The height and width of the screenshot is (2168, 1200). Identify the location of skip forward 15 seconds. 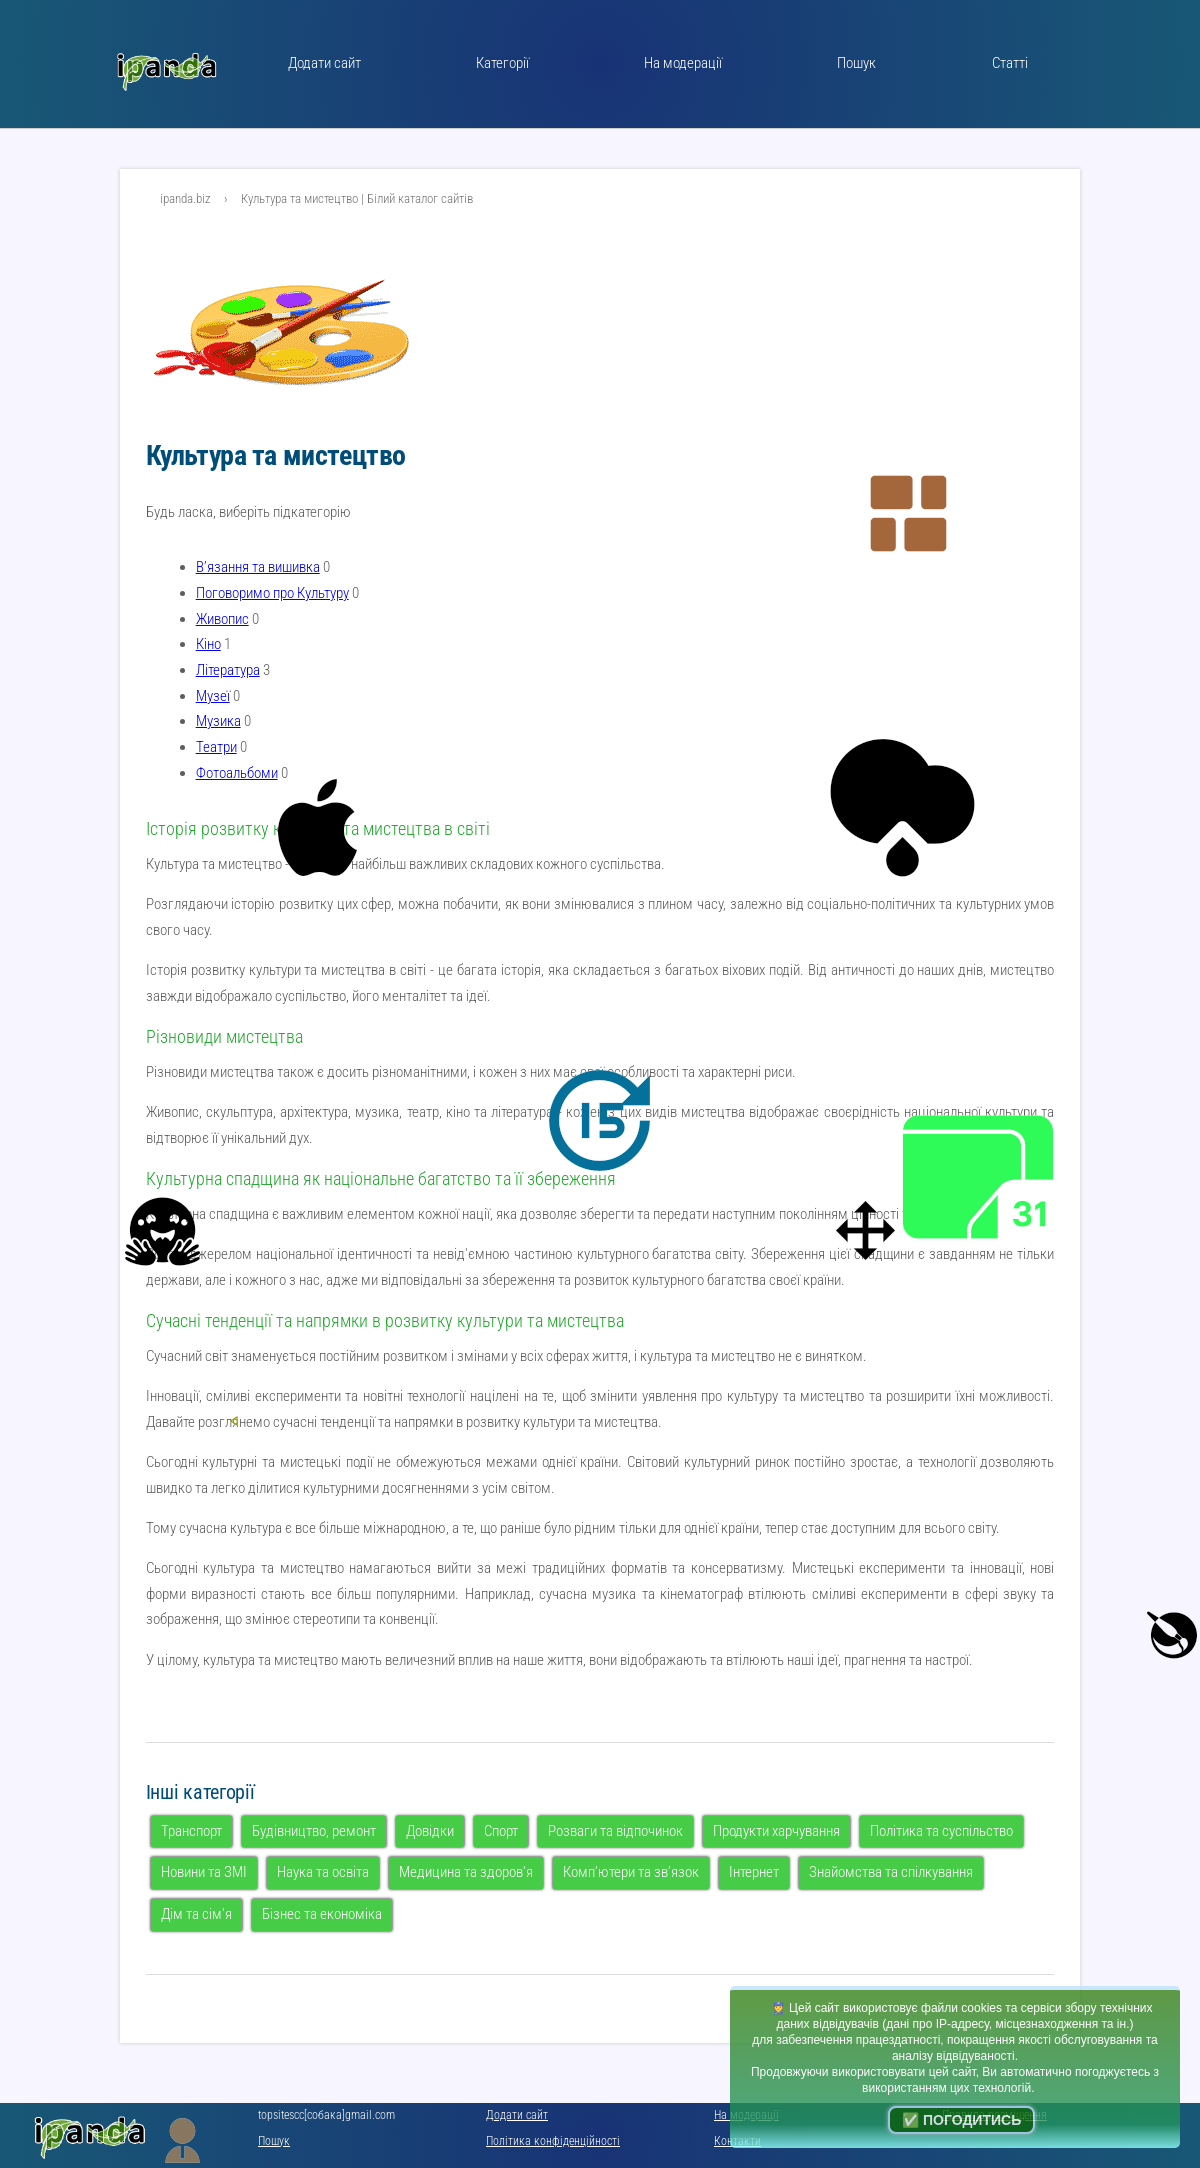
(599, 1120).